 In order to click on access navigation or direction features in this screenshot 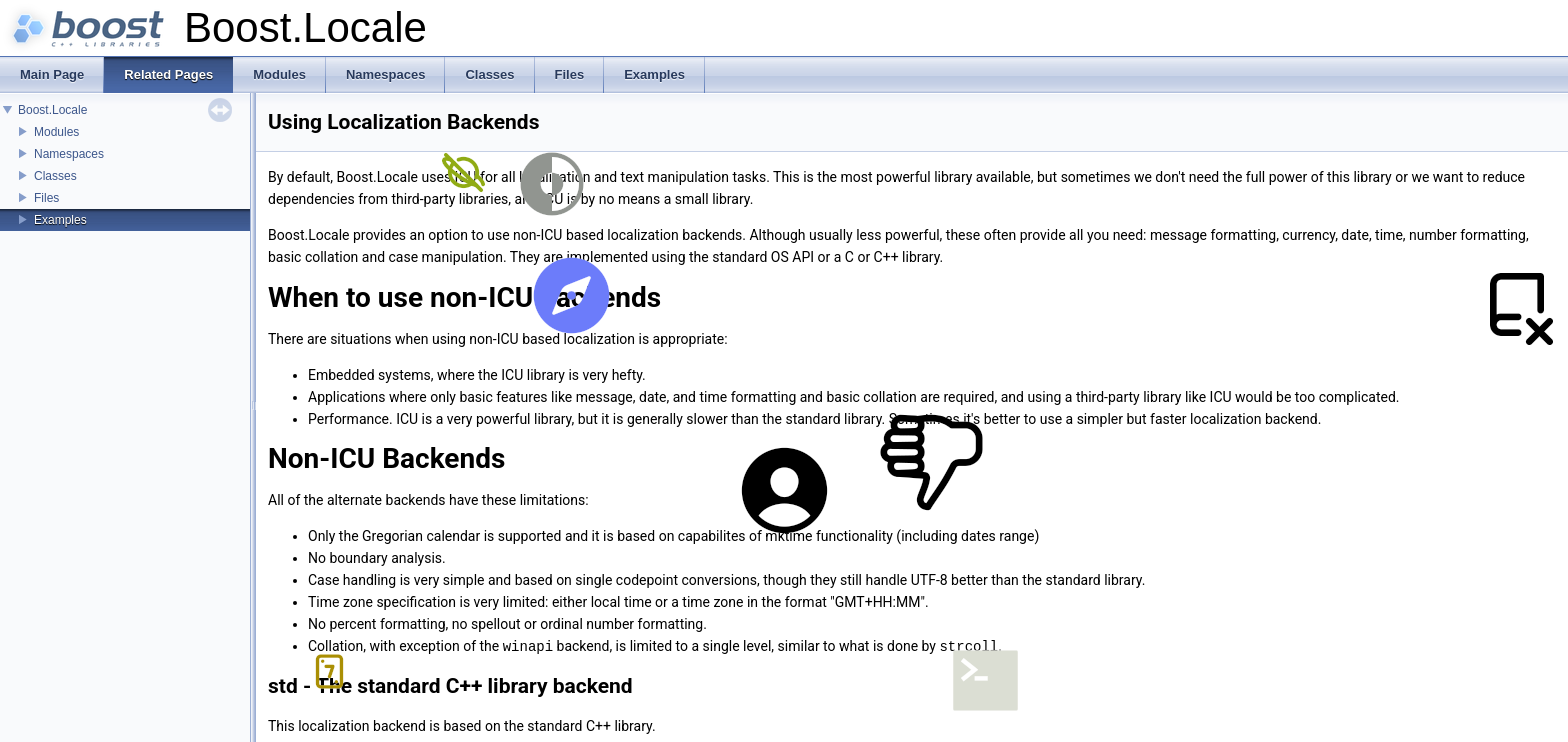, I will do `click(571, 295)`.